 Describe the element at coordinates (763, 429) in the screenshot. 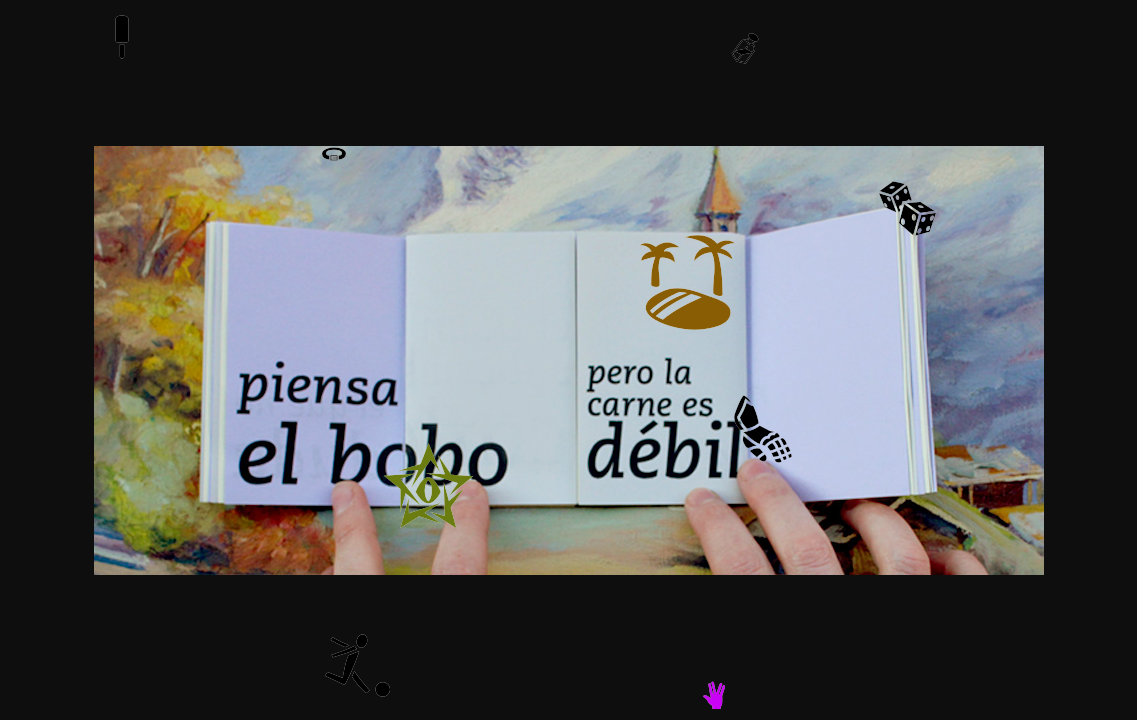

I see `equip armor or gauntlet item` at that location.